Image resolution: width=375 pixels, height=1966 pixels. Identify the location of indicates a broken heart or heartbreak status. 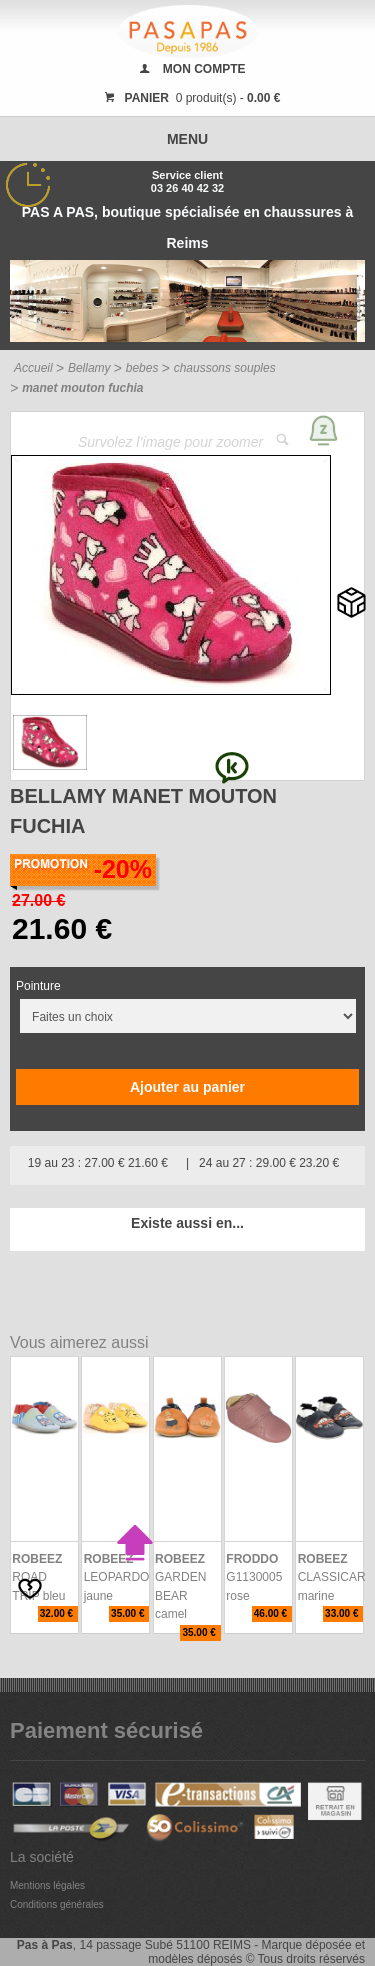
(30, 1588).